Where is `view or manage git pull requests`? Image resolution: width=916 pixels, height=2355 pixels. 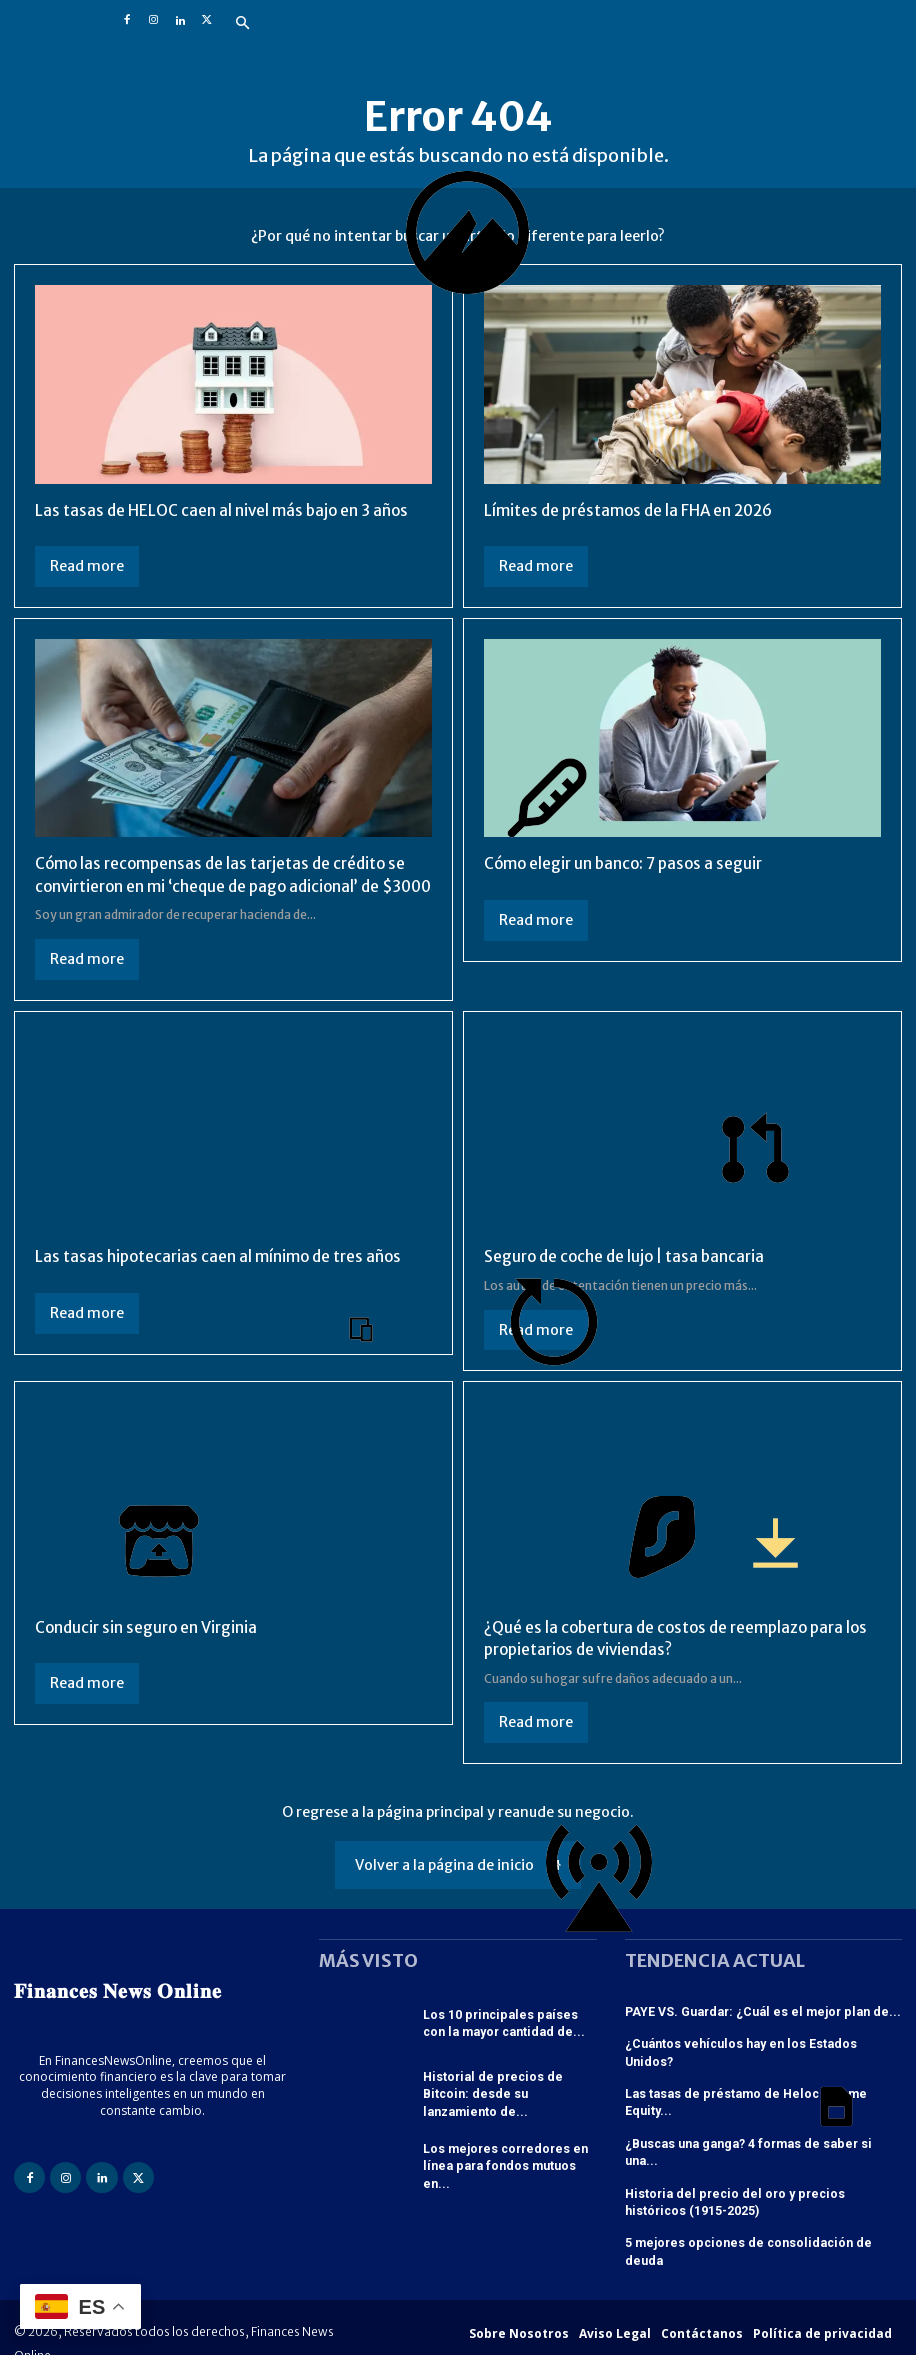 view or manage git pull requests is located at coordinates (755, 1149).